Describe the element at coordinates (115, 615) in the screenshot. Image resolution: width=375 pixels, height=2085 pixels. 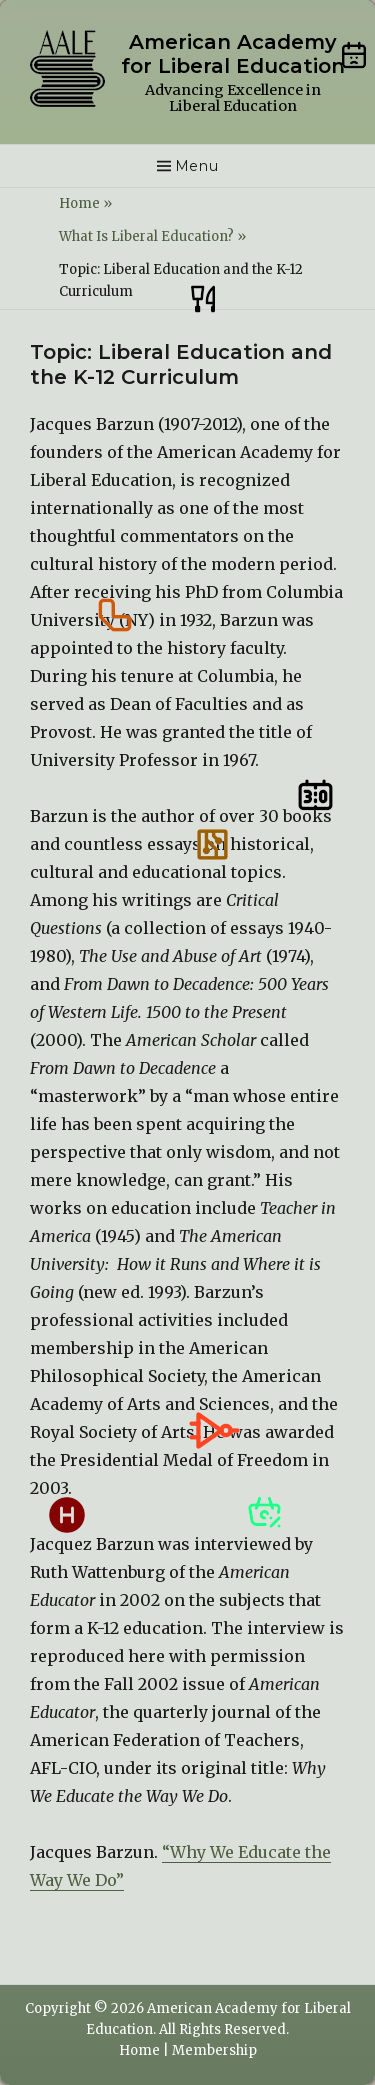
I see `set corner style to bevel join` at that location.